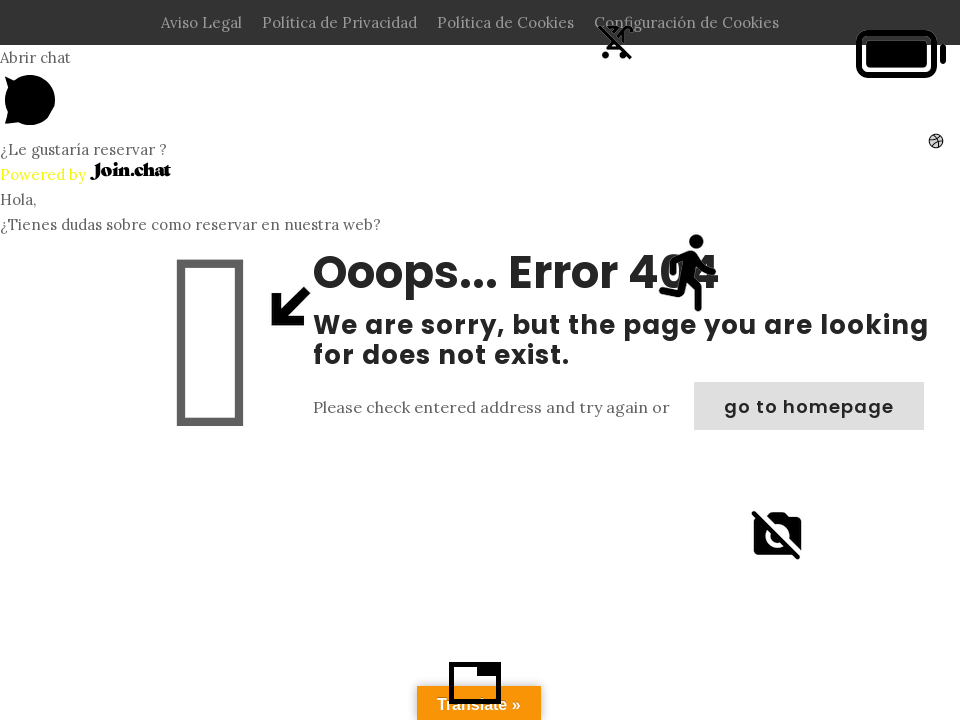 The width and height of the screenshot is (960, 720). I want to click on indicates strollers are not permitted in this area, so click(616, 41).